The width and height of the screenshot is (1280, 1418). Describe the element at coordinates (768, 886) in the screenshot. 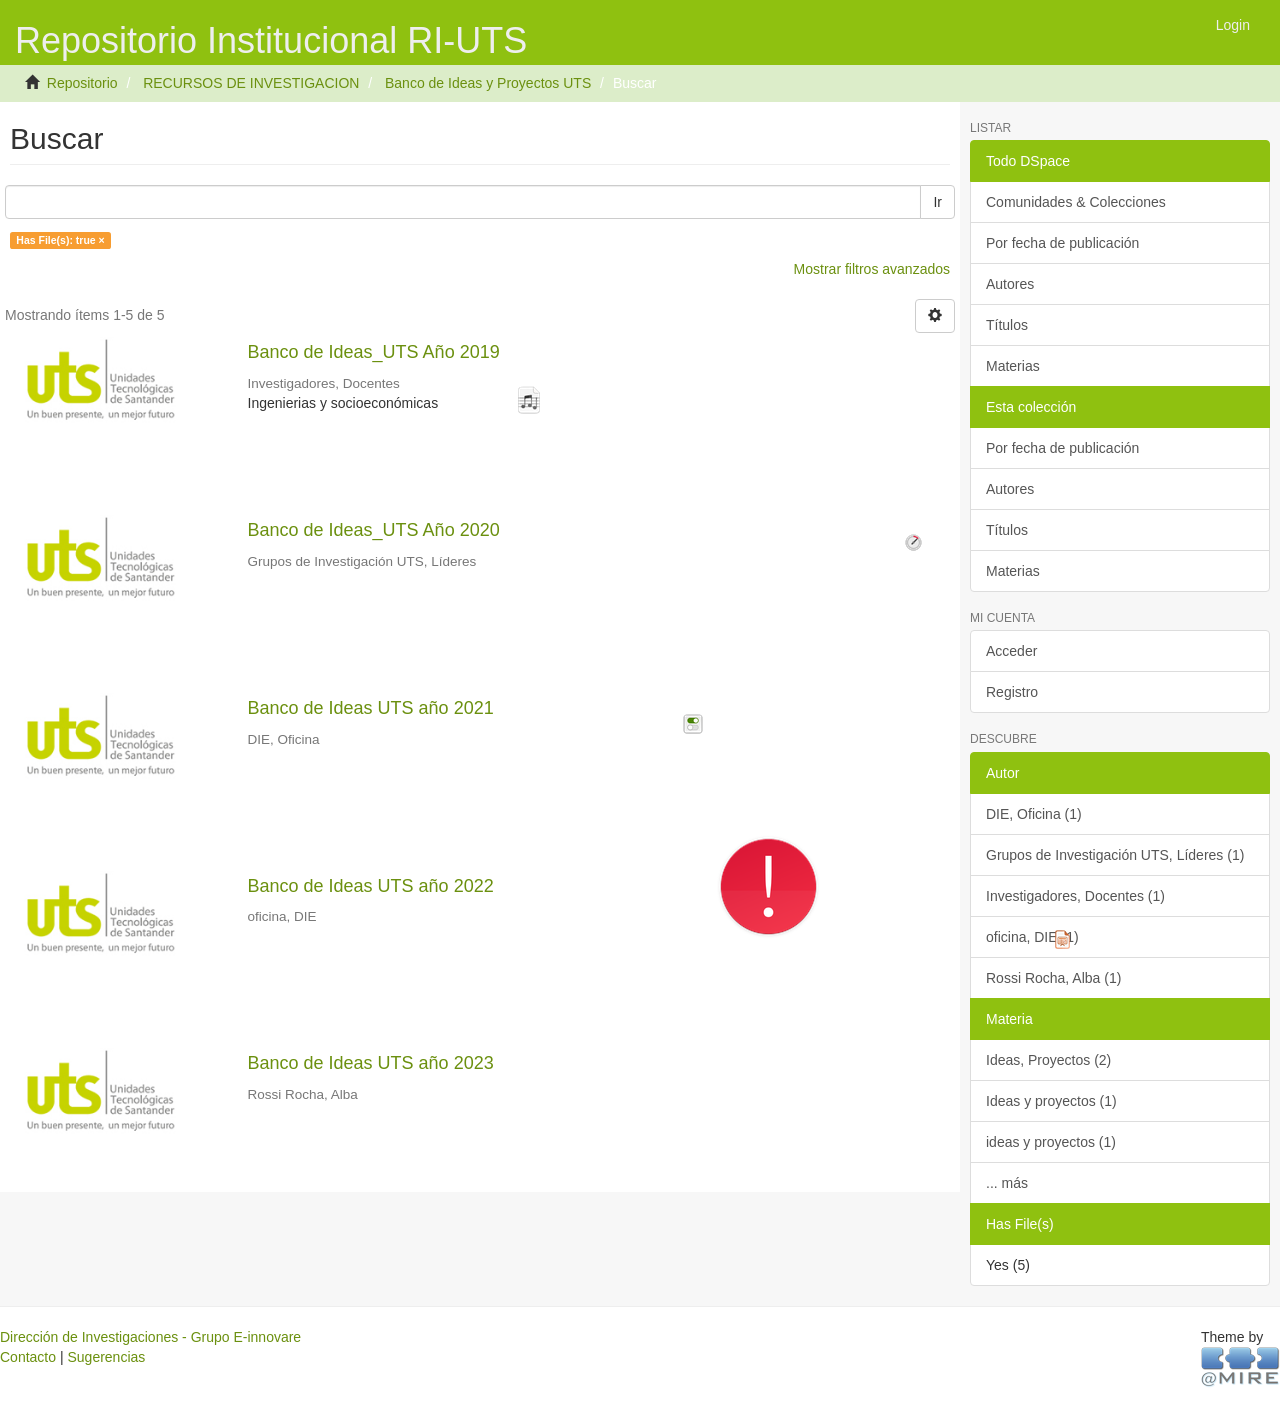

I see `indicates a warning or caution in a dialog` at that location.